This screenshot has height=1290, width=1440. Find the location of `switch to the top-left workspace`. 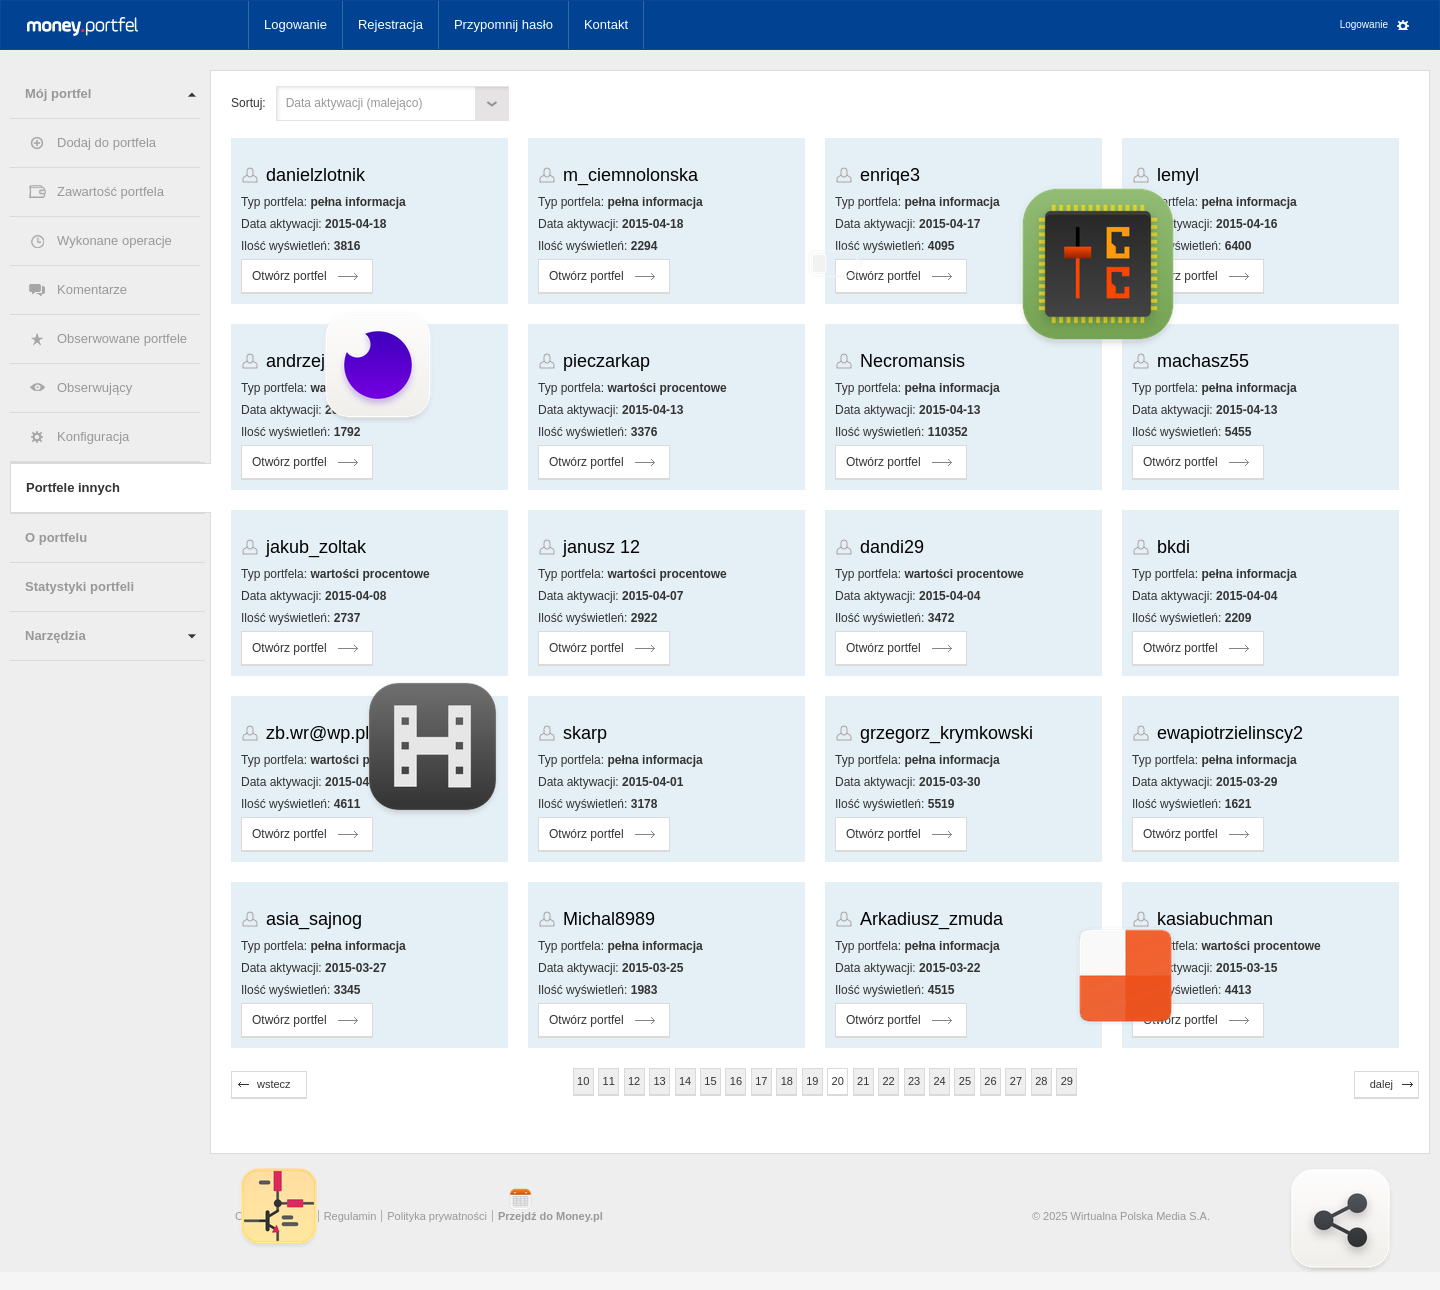

switch to the top-left workspace is located at coordinates (1125, 975).